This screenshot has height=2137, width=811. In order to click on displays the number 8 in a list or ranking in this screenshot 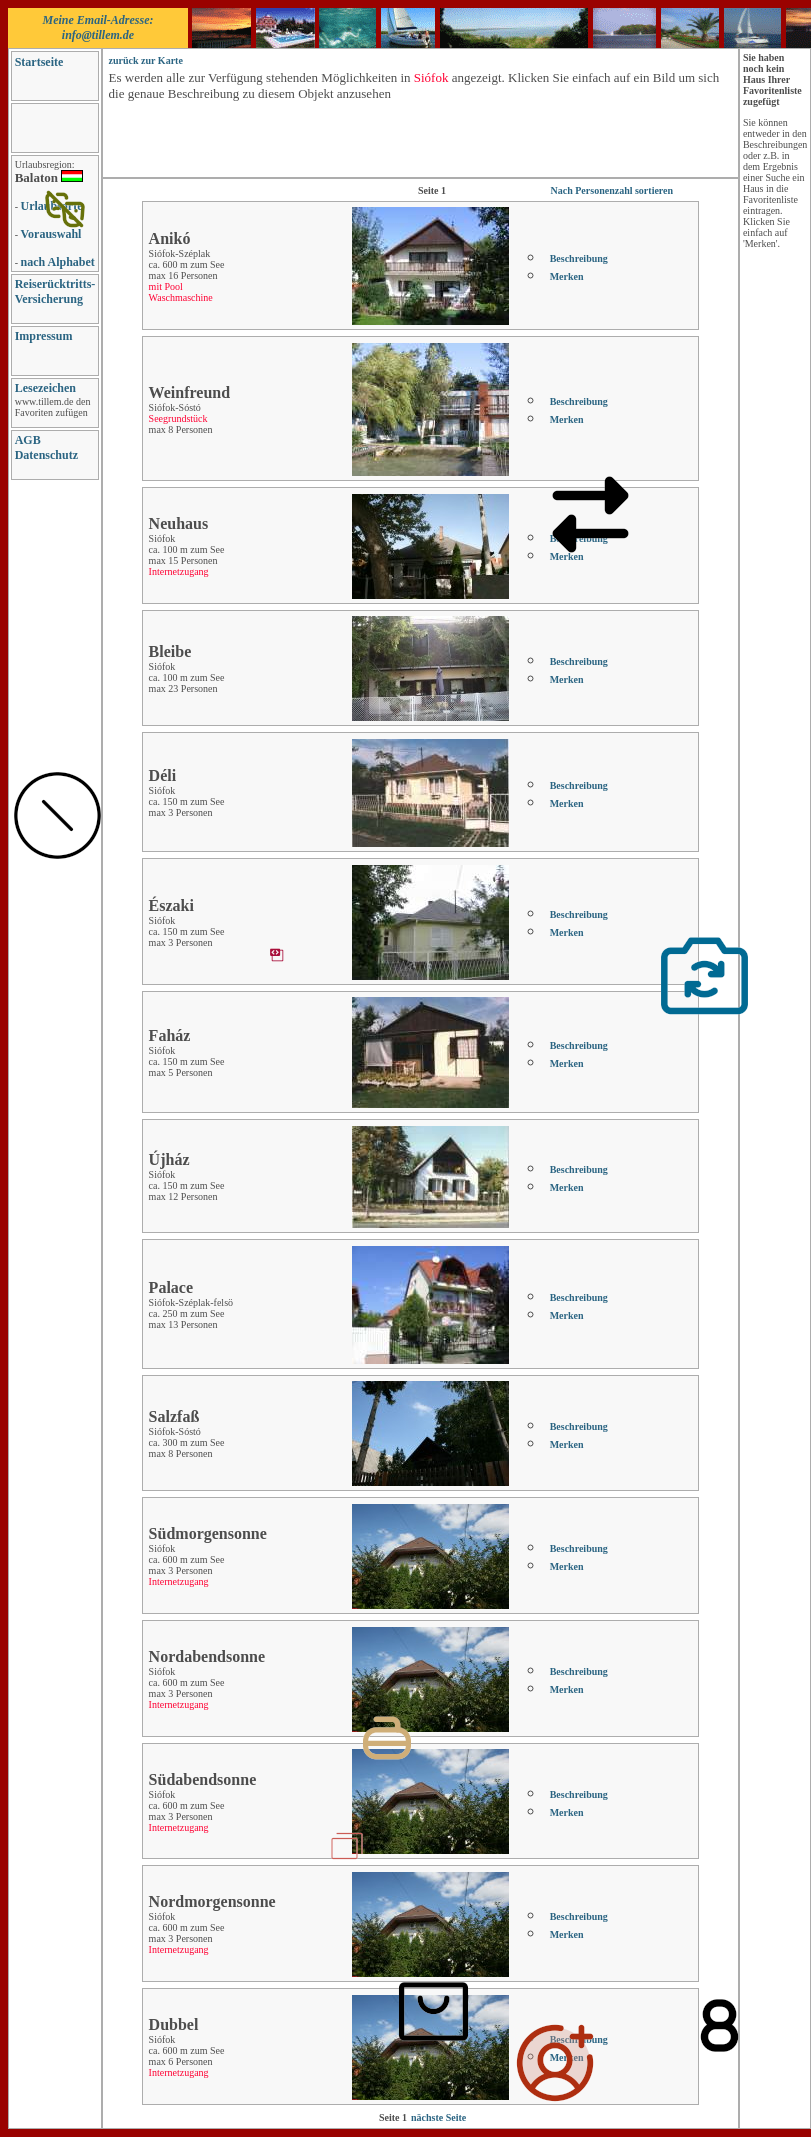, I will do `click(719, 2025)`.